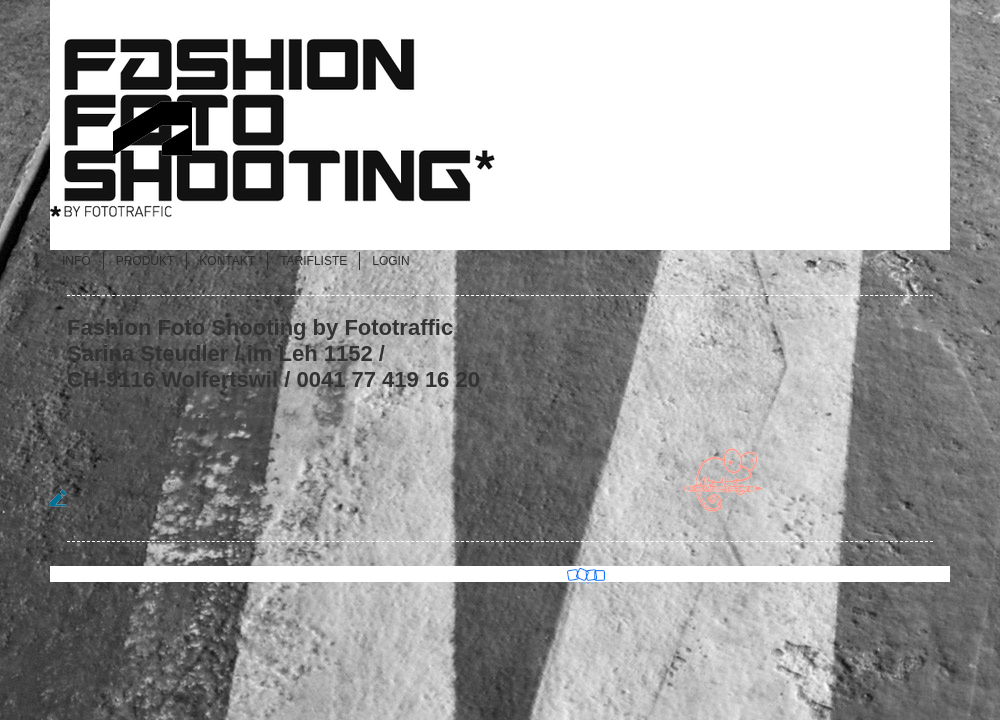  Describe the element at coordinates (586, 576) in the screenshot. I see `open zoho app or service` at that location.